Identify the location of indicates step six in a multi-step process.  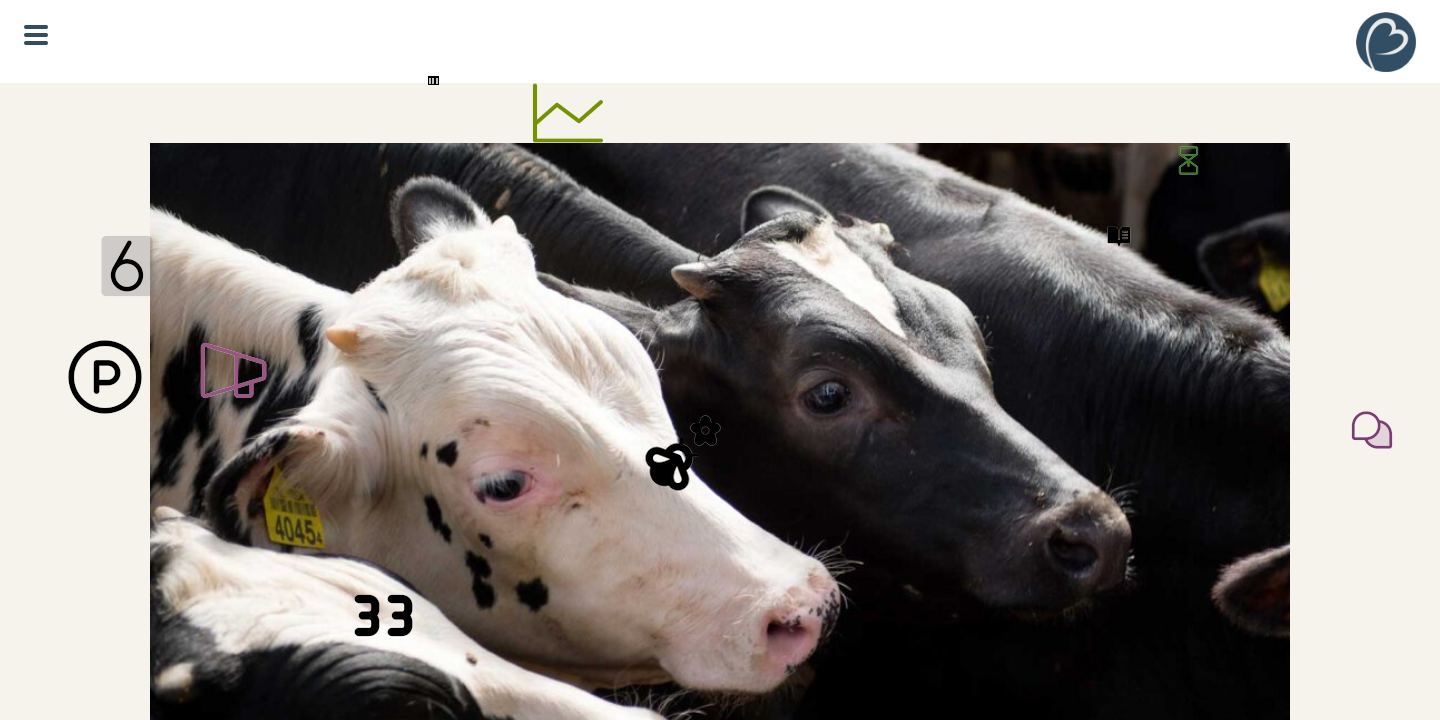
(127, 266).